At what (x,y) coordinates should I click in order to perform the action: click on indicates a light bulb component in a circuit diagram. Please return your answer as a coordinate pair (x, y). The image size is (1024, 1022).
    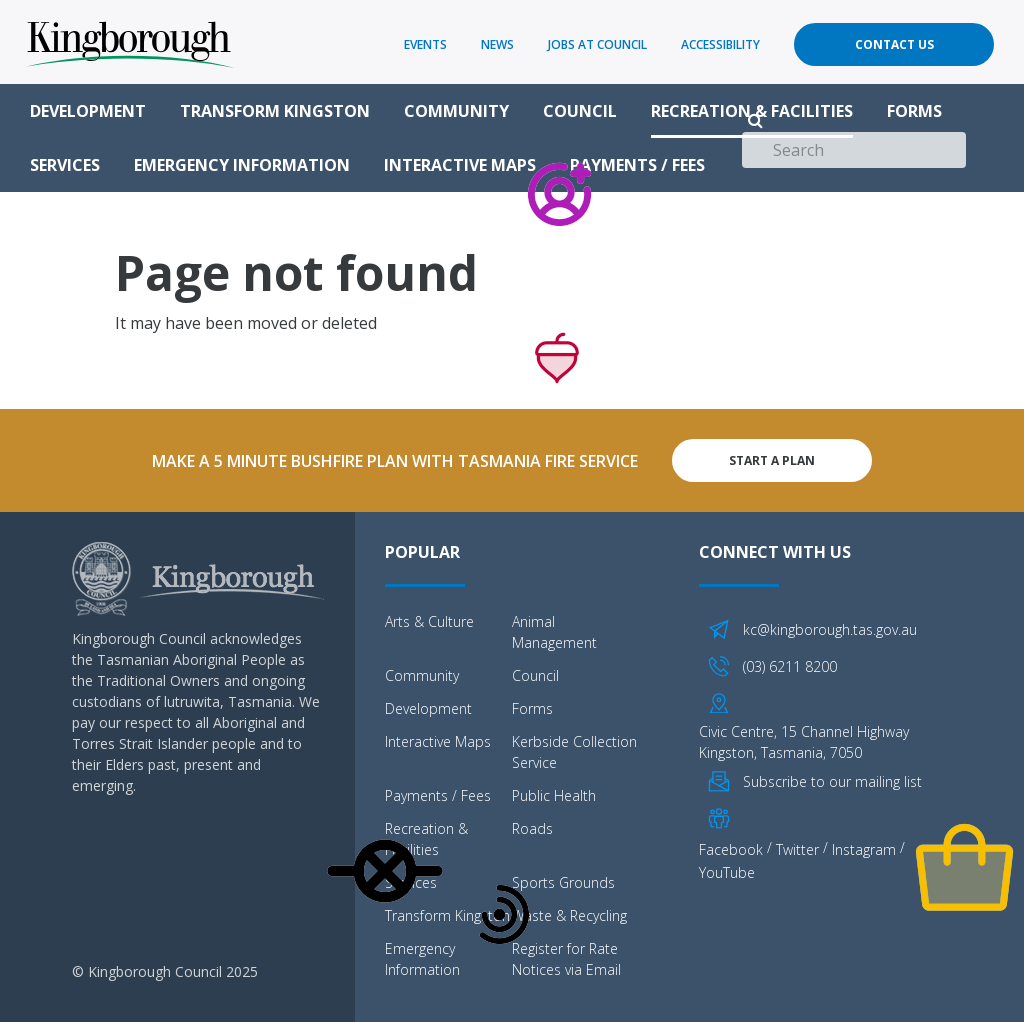
    Looking at the image, I should click on (385, 871).